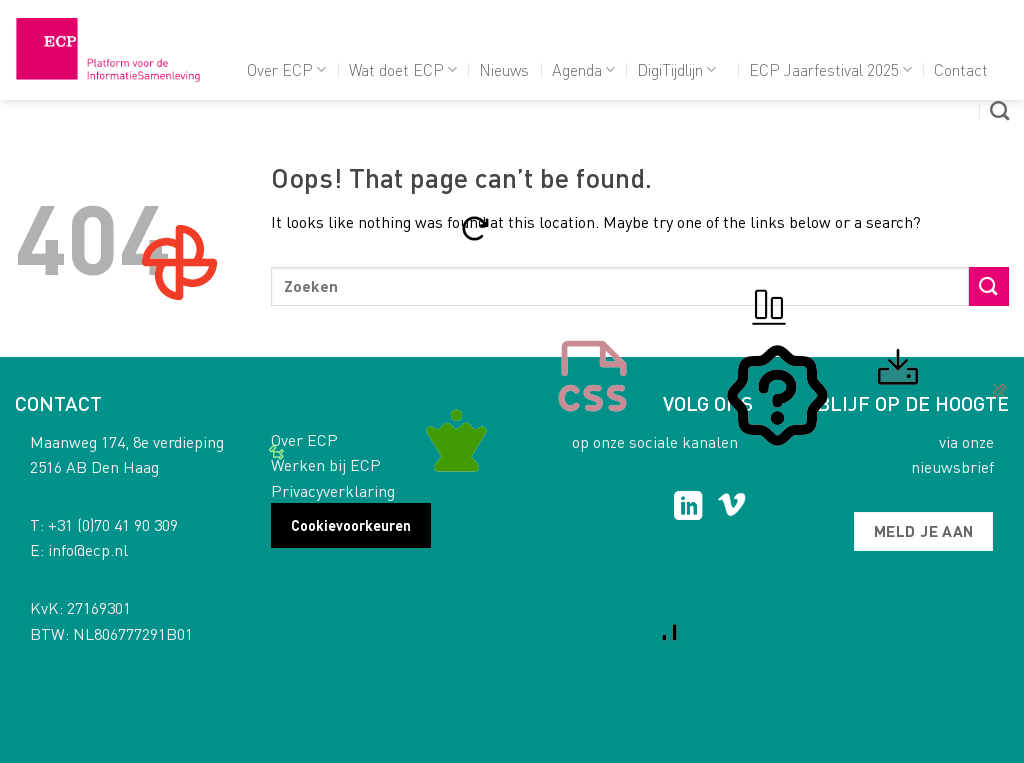 This screenshot has height=763, width=1024. Describe the element at coordinates (687, 620) in the screenshot. I see `indicates weak cellular network signal` at that location.